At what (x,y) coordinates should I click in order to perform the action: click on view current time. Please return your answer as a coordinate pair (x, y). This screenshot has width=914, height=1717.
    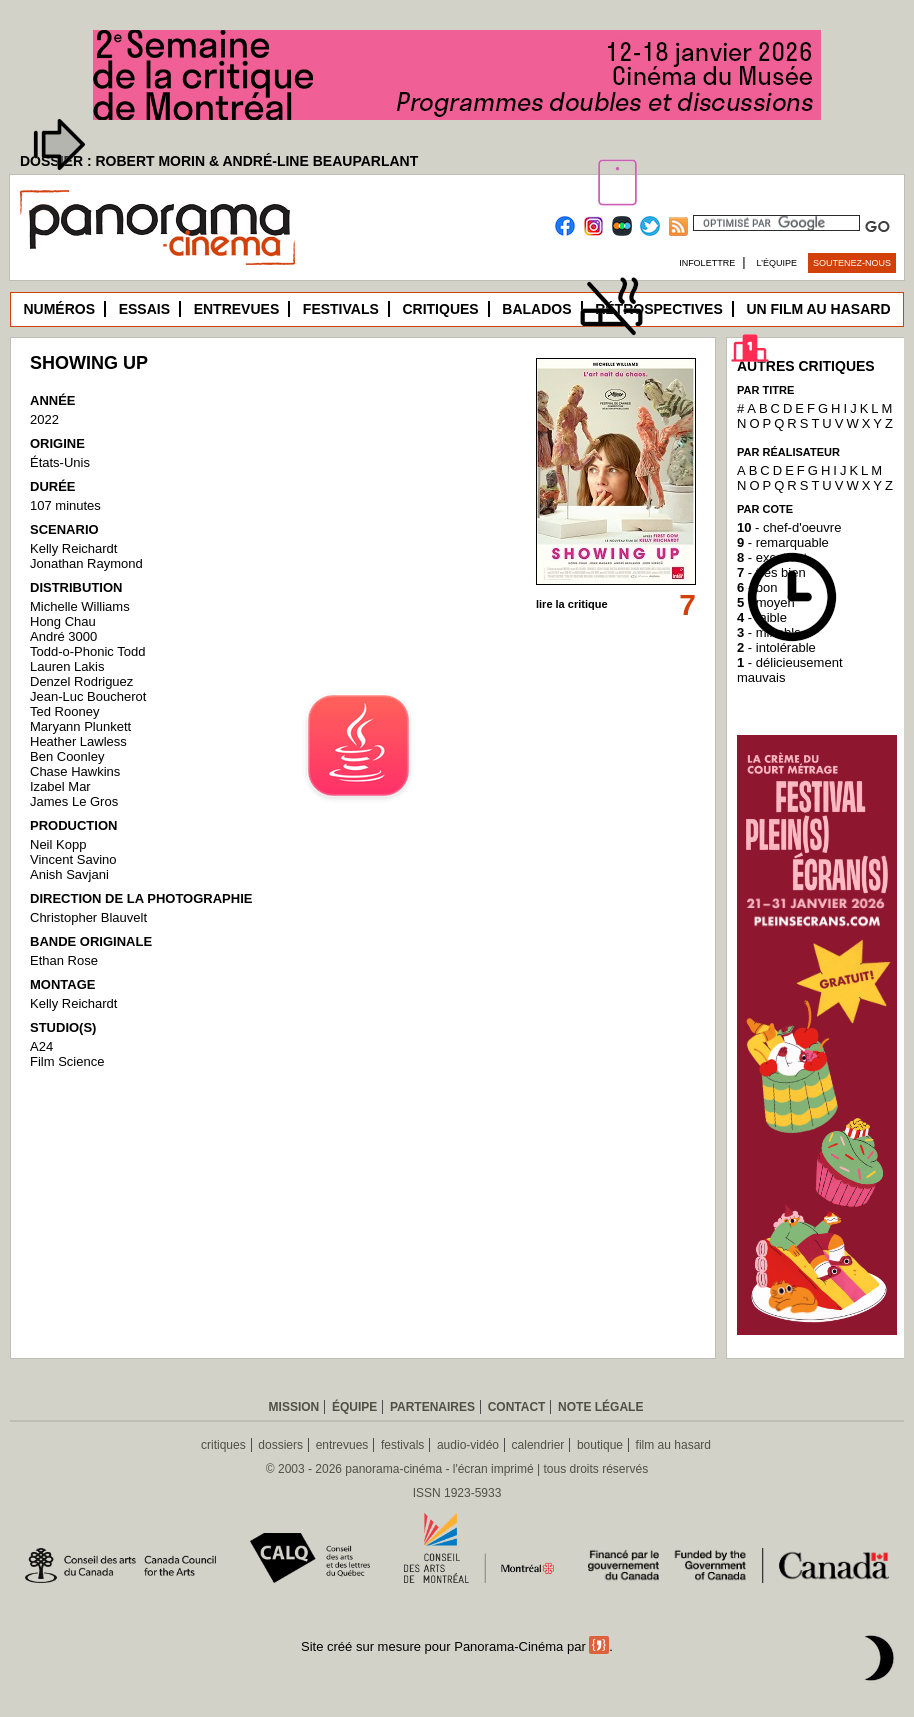
    Looking at the image, I should click on (792, 597).